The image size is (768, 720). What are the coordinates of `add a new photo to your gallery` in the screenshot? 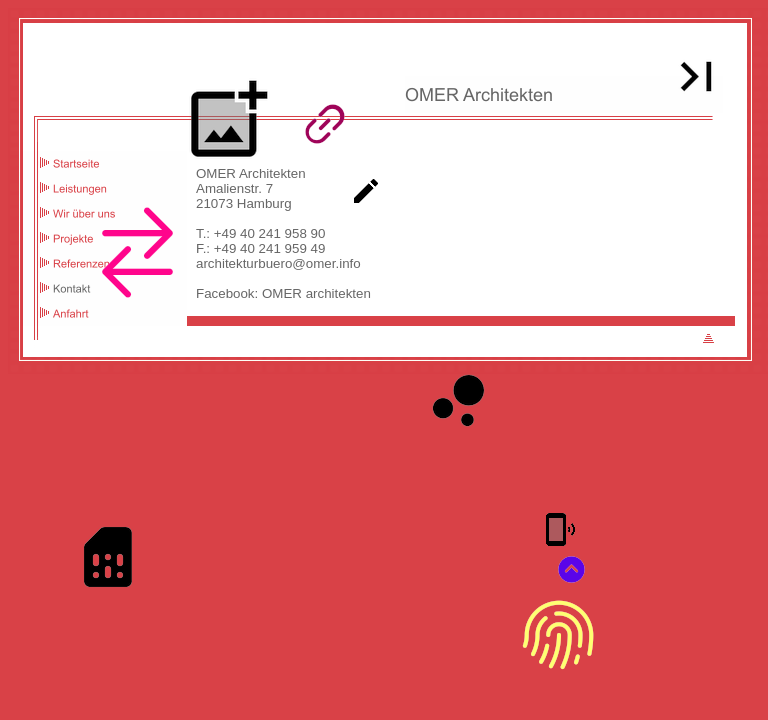 It's located at (227, 120).